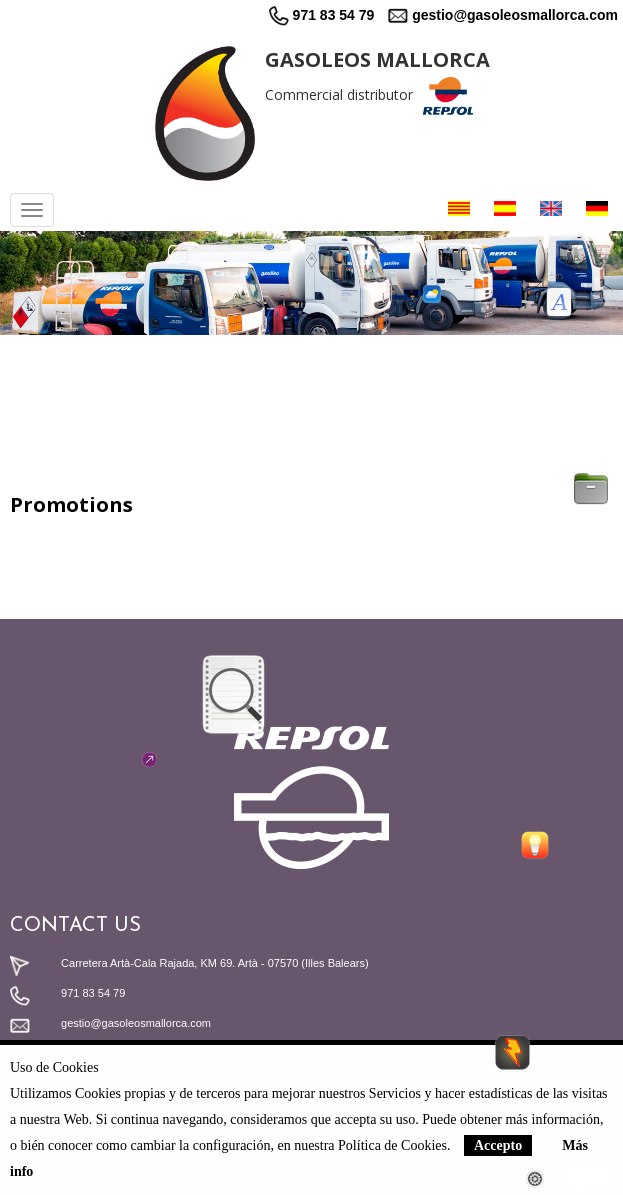 This screenshot has height=1195, width=623. What do you see at coordinates (432, 294) in the screenshot?
I see `open the weather app` at bounding box center [432, 294].